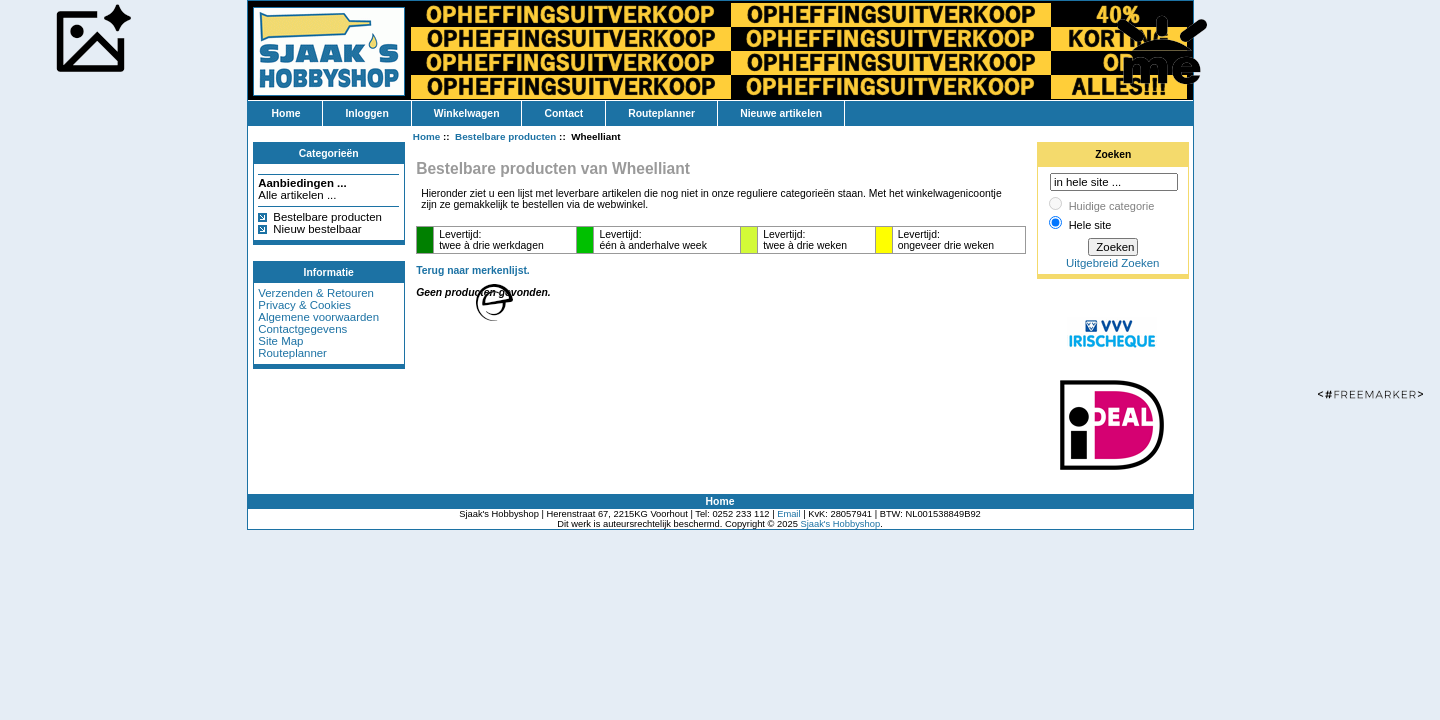  I want to click on apache freemarker template engine logo, so click(1370, 394).